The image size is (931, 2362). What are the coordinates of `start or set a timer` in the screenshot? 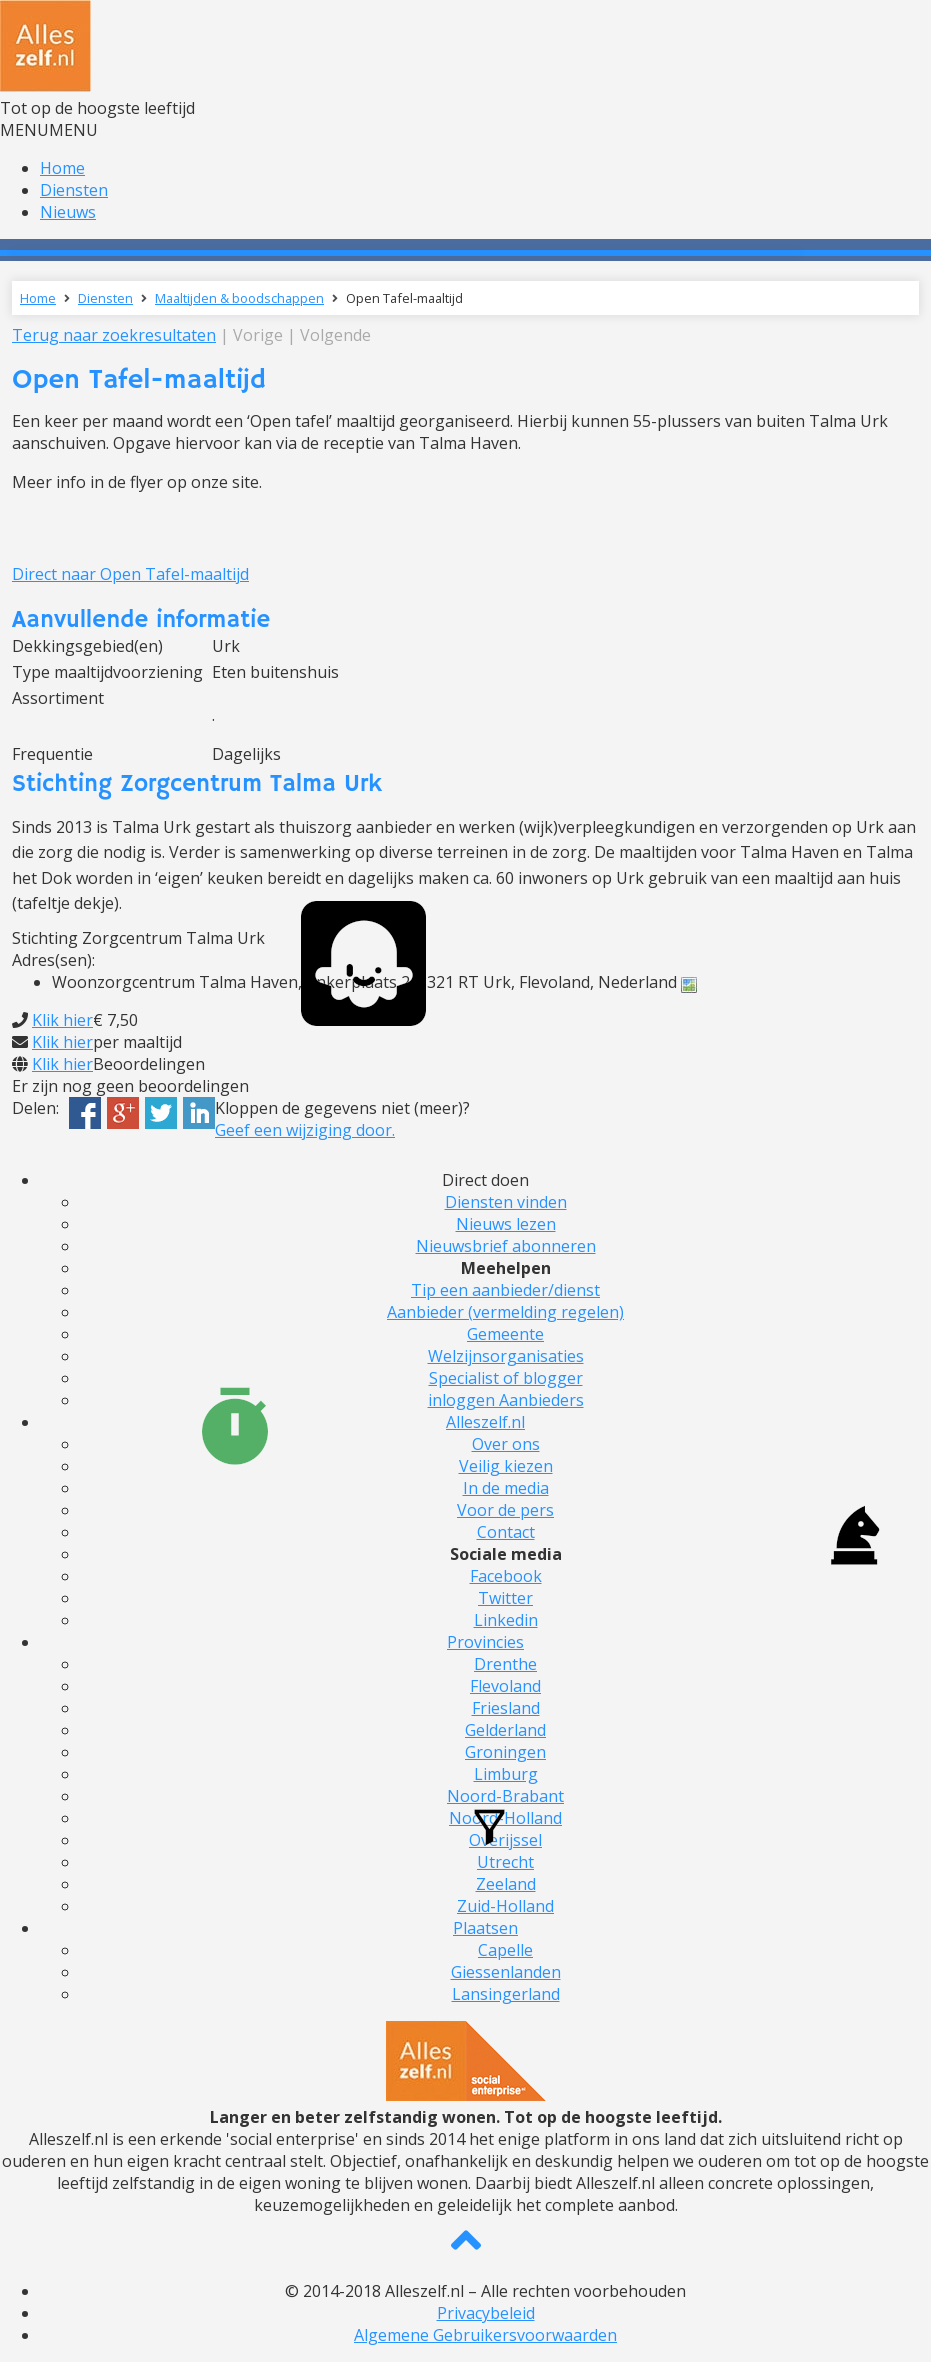 It's located at (235, 1428).